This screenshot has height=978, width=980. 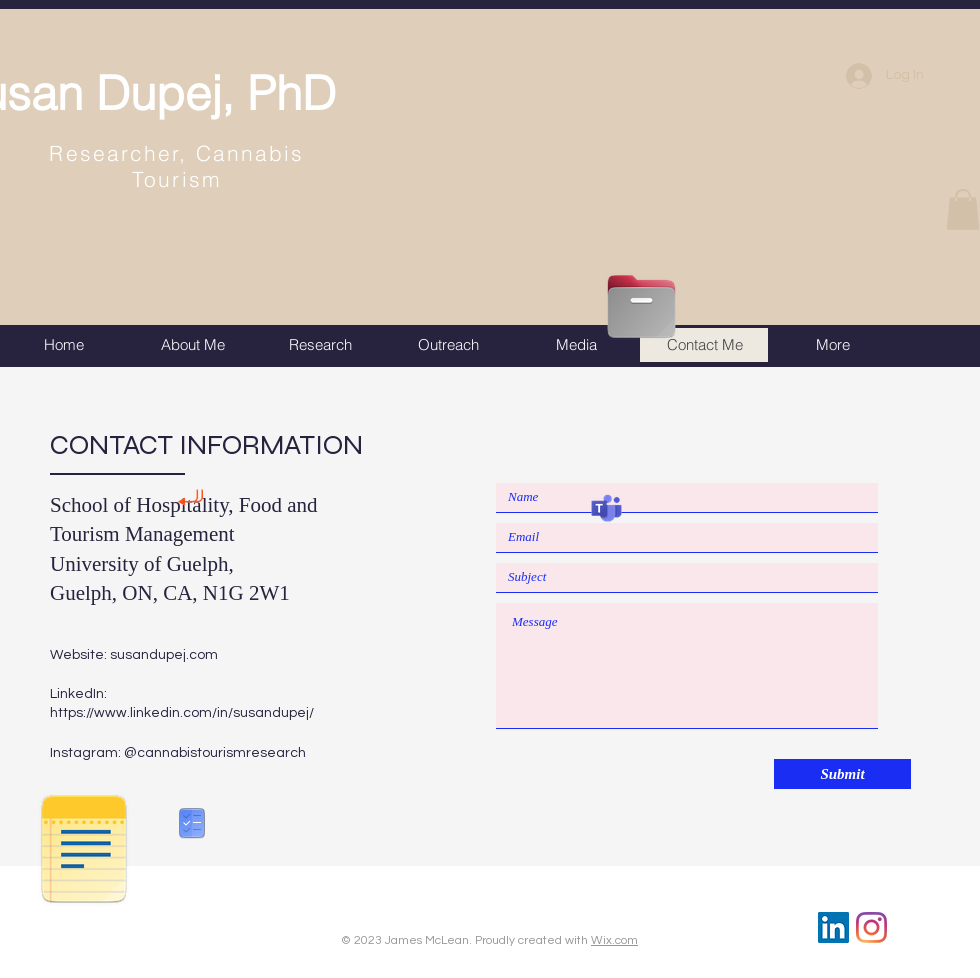 What do you see at coordinates (192, 823) in the screenshot?
I see `open the to-do list app` at bounding box center [192, 823].